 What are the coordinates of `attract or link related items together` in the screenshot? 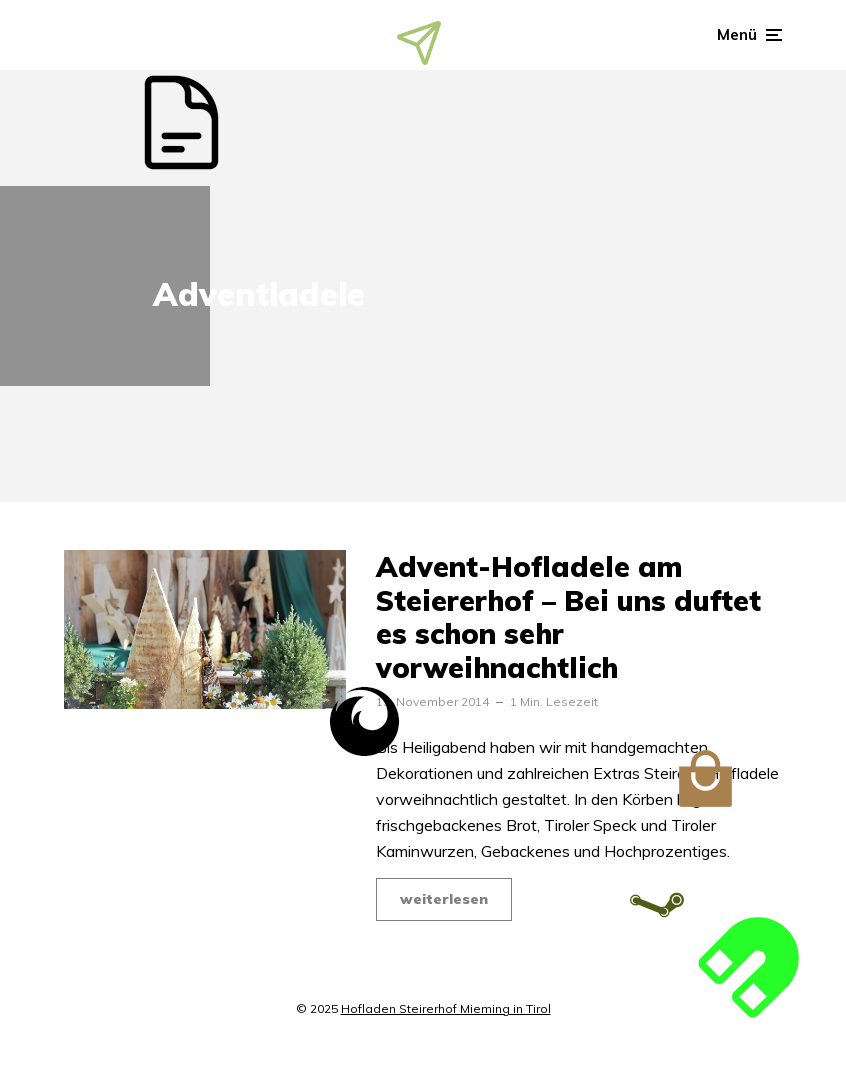 It's located at (750, 965).